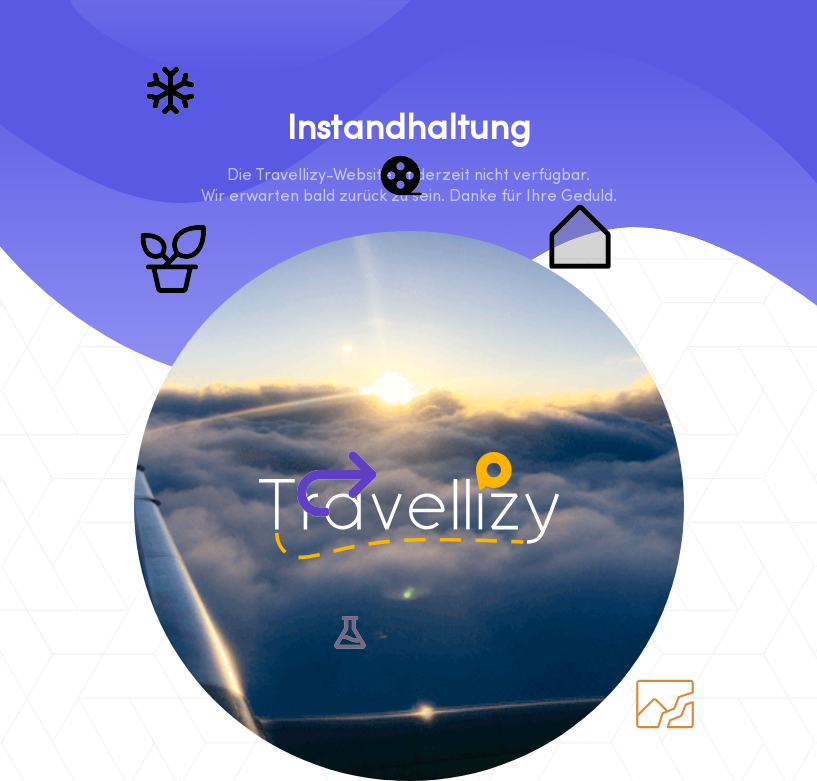  What do you see at coordinates (400, 175) in the screenshot?
I see `access video or movie content` at bounding box center [400, 175].